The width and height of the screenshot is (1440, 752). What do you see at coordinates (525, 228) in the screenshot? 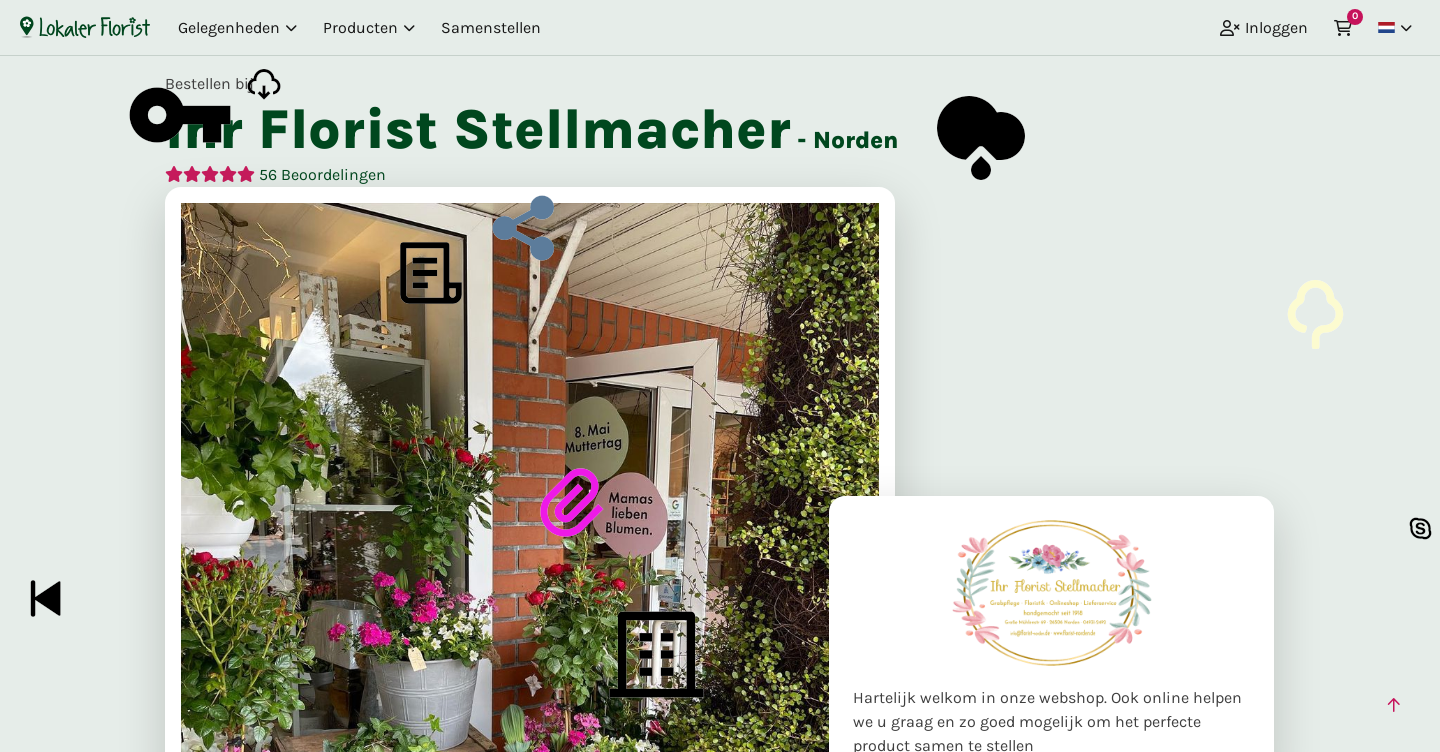
I see `share content with others` at bounding box center [525, 228].